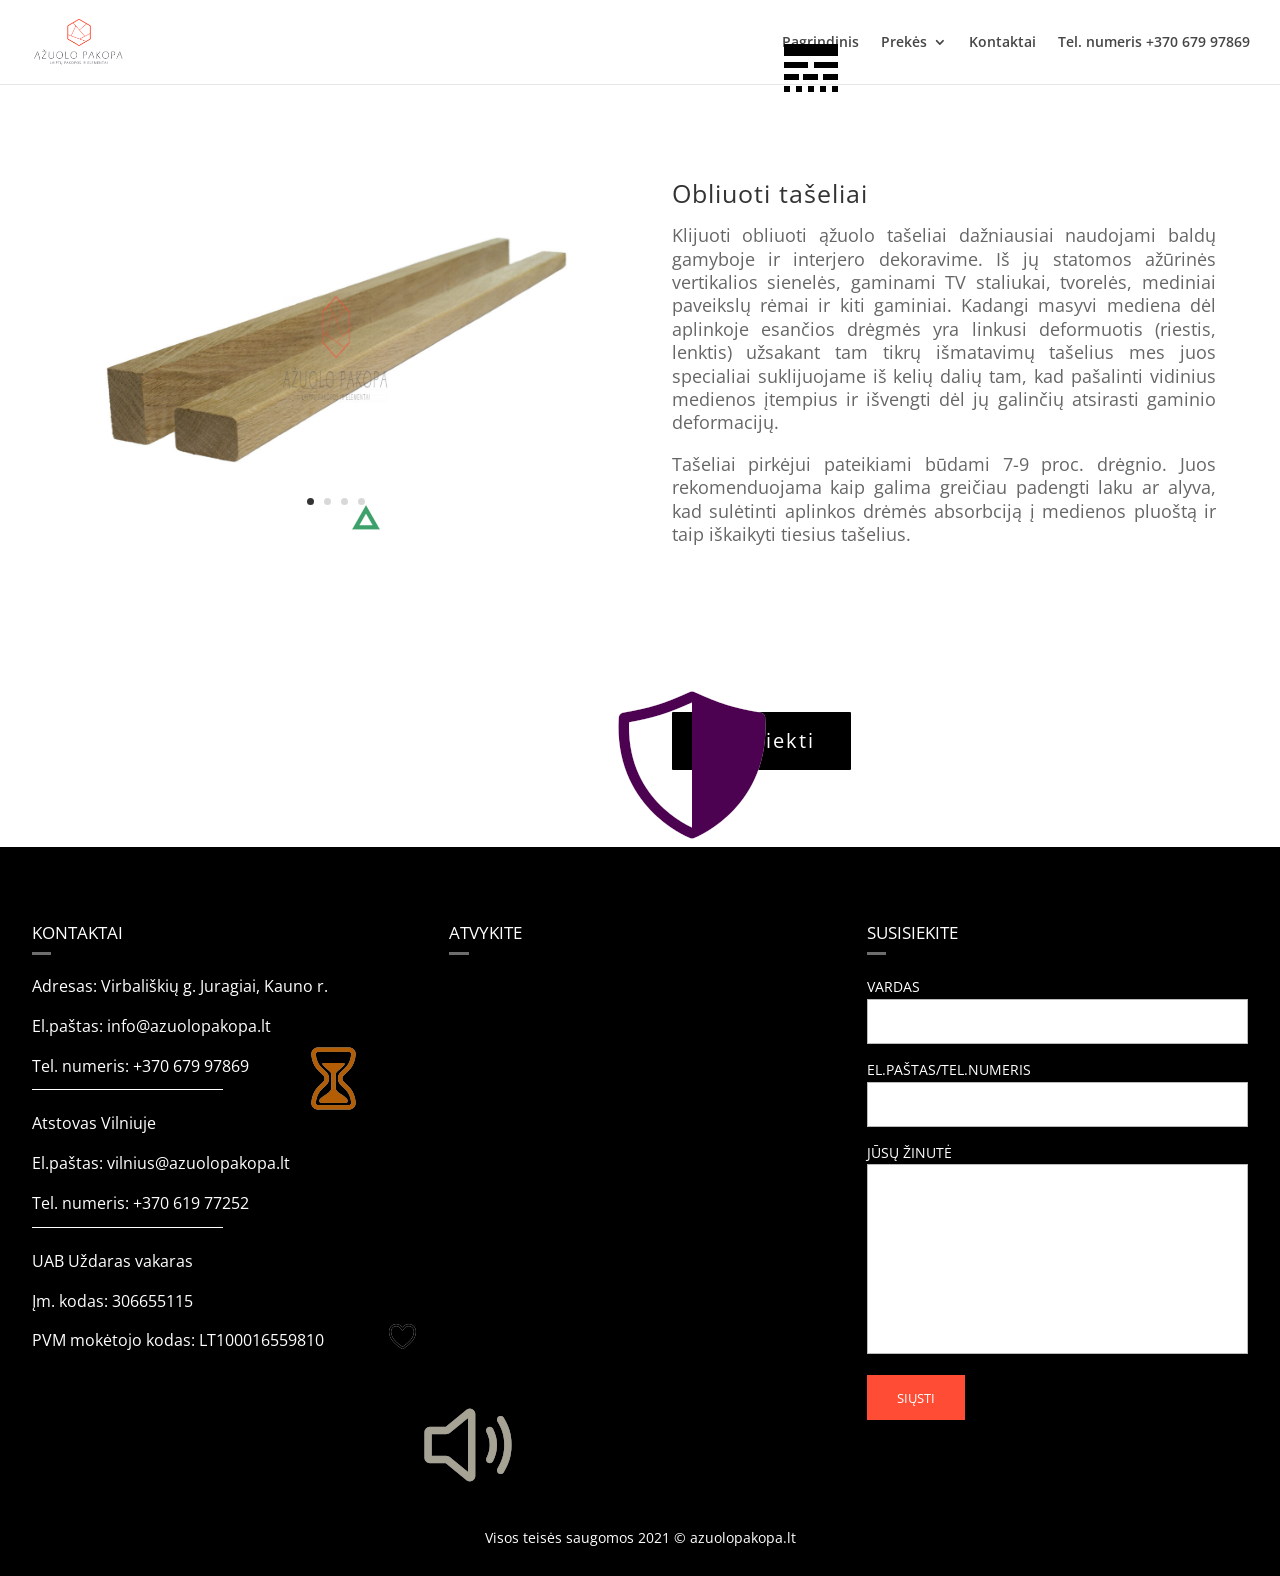 This screenshot has width=1280, height=1576. Describe the element at coordinates (468, 1445) in the screenshot. I see `adjust audio volume to medium level` at that location.